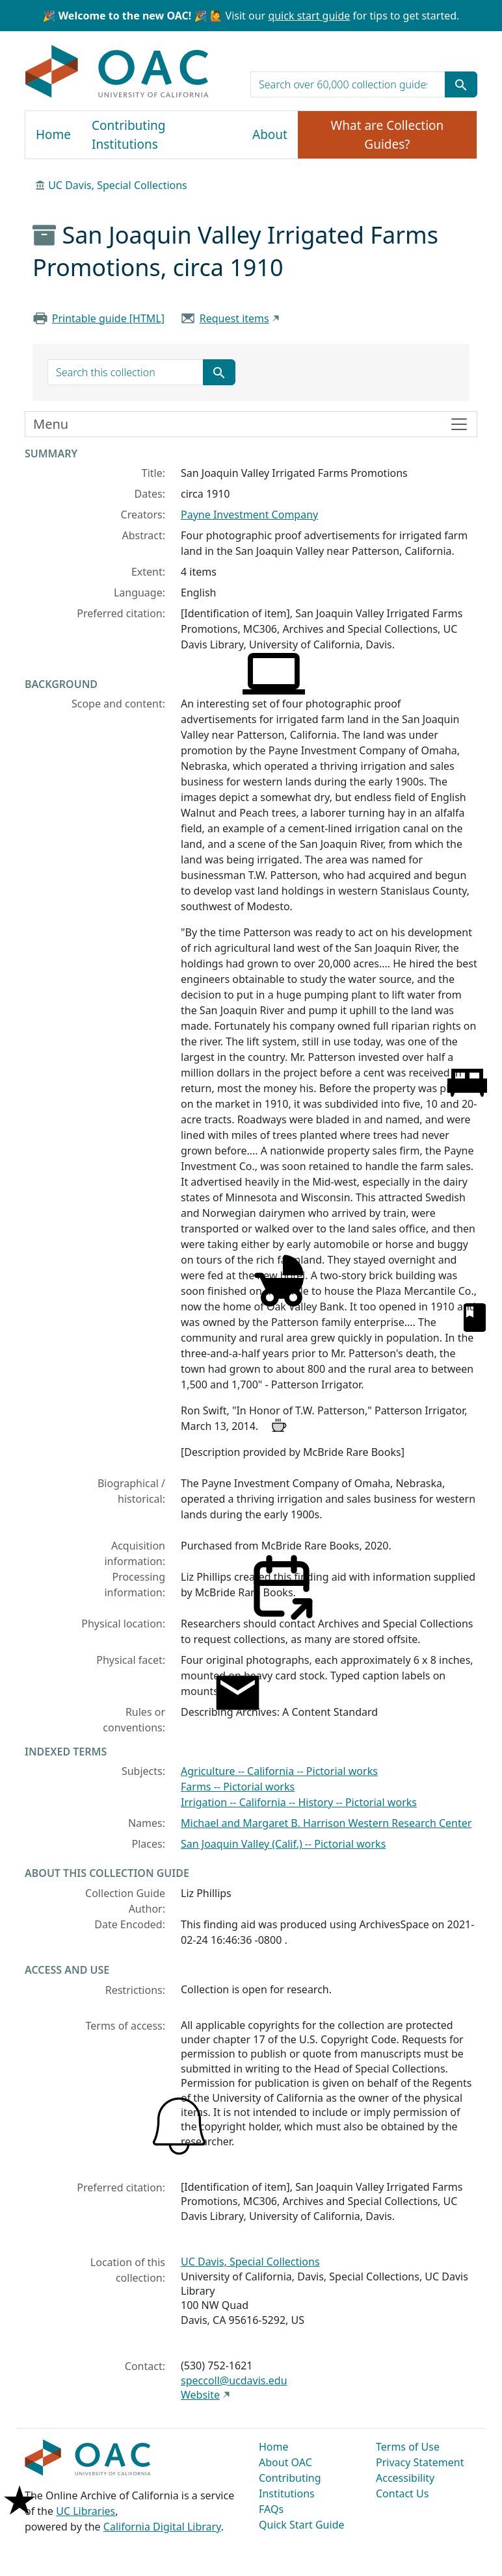 Image resolution: width=502 pixels, height=2576 pixels. What do you see at coordinates (467, 1082) in the screenshot?
I see `view bedroom or sleeping accommodations` at bounding box center [467, 1082].